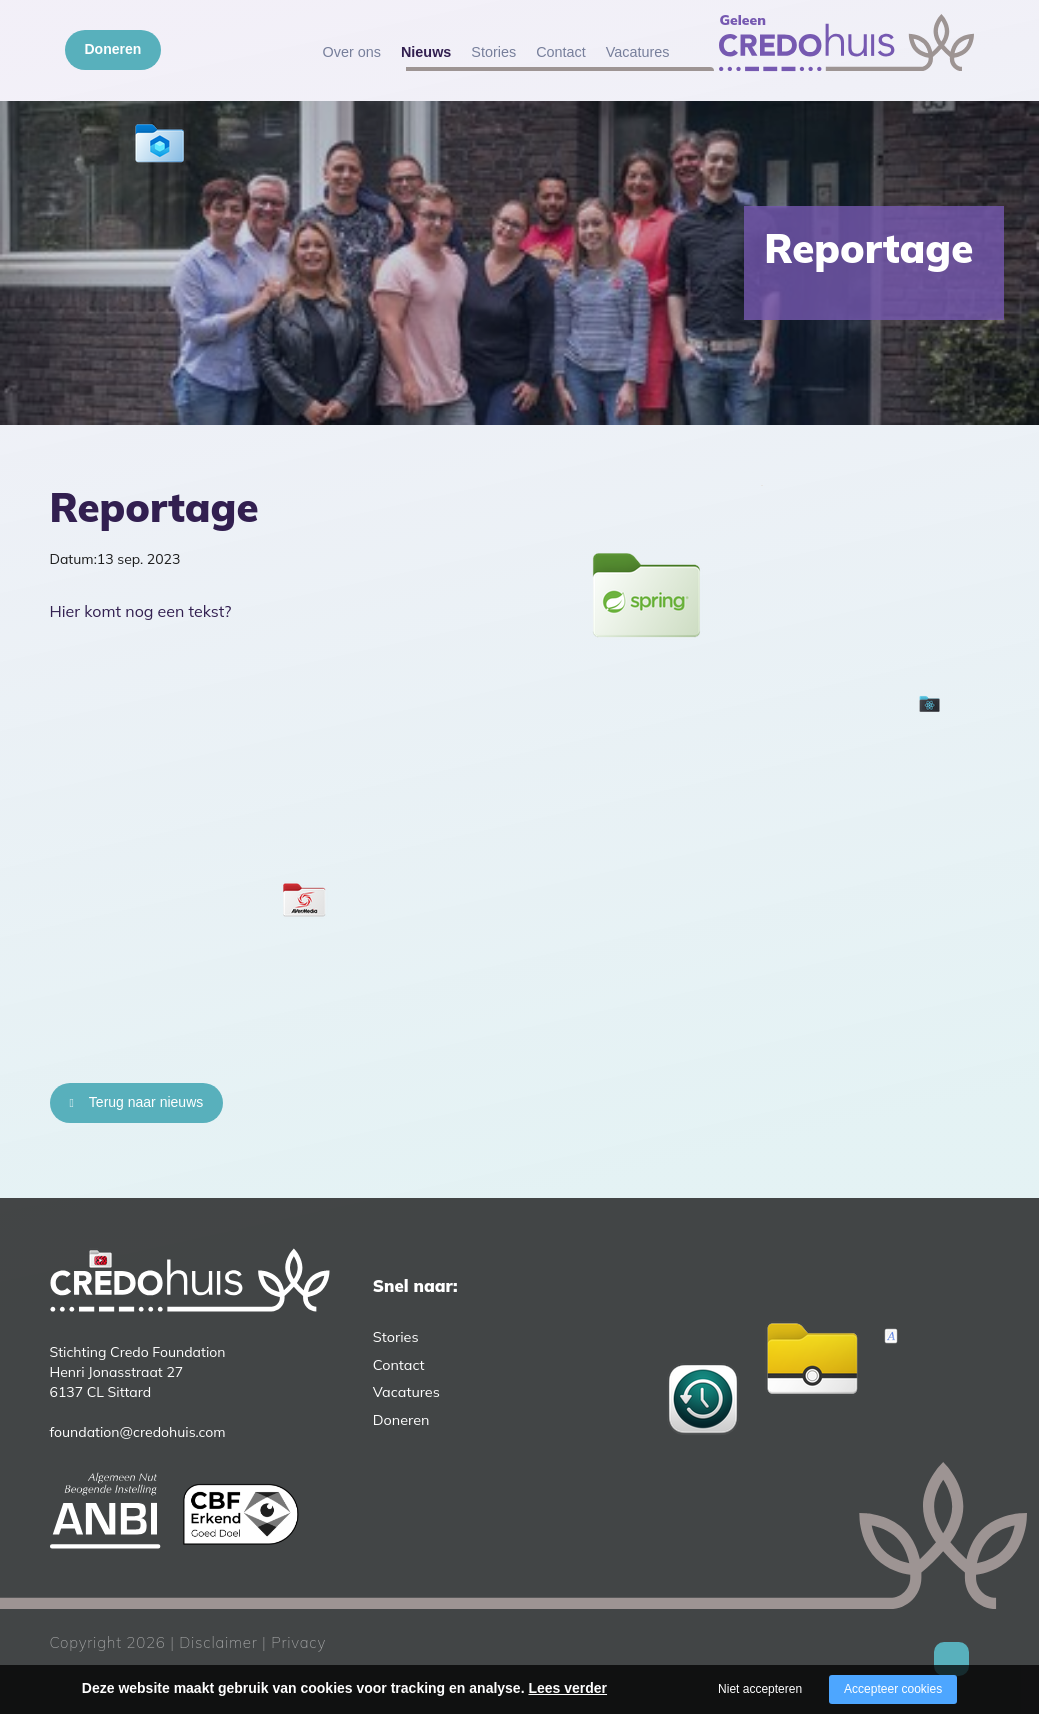  Describe the element at coordinates (703, 1399) in the screenshot. I see `open Time Machine backup and restore utility` at that location.